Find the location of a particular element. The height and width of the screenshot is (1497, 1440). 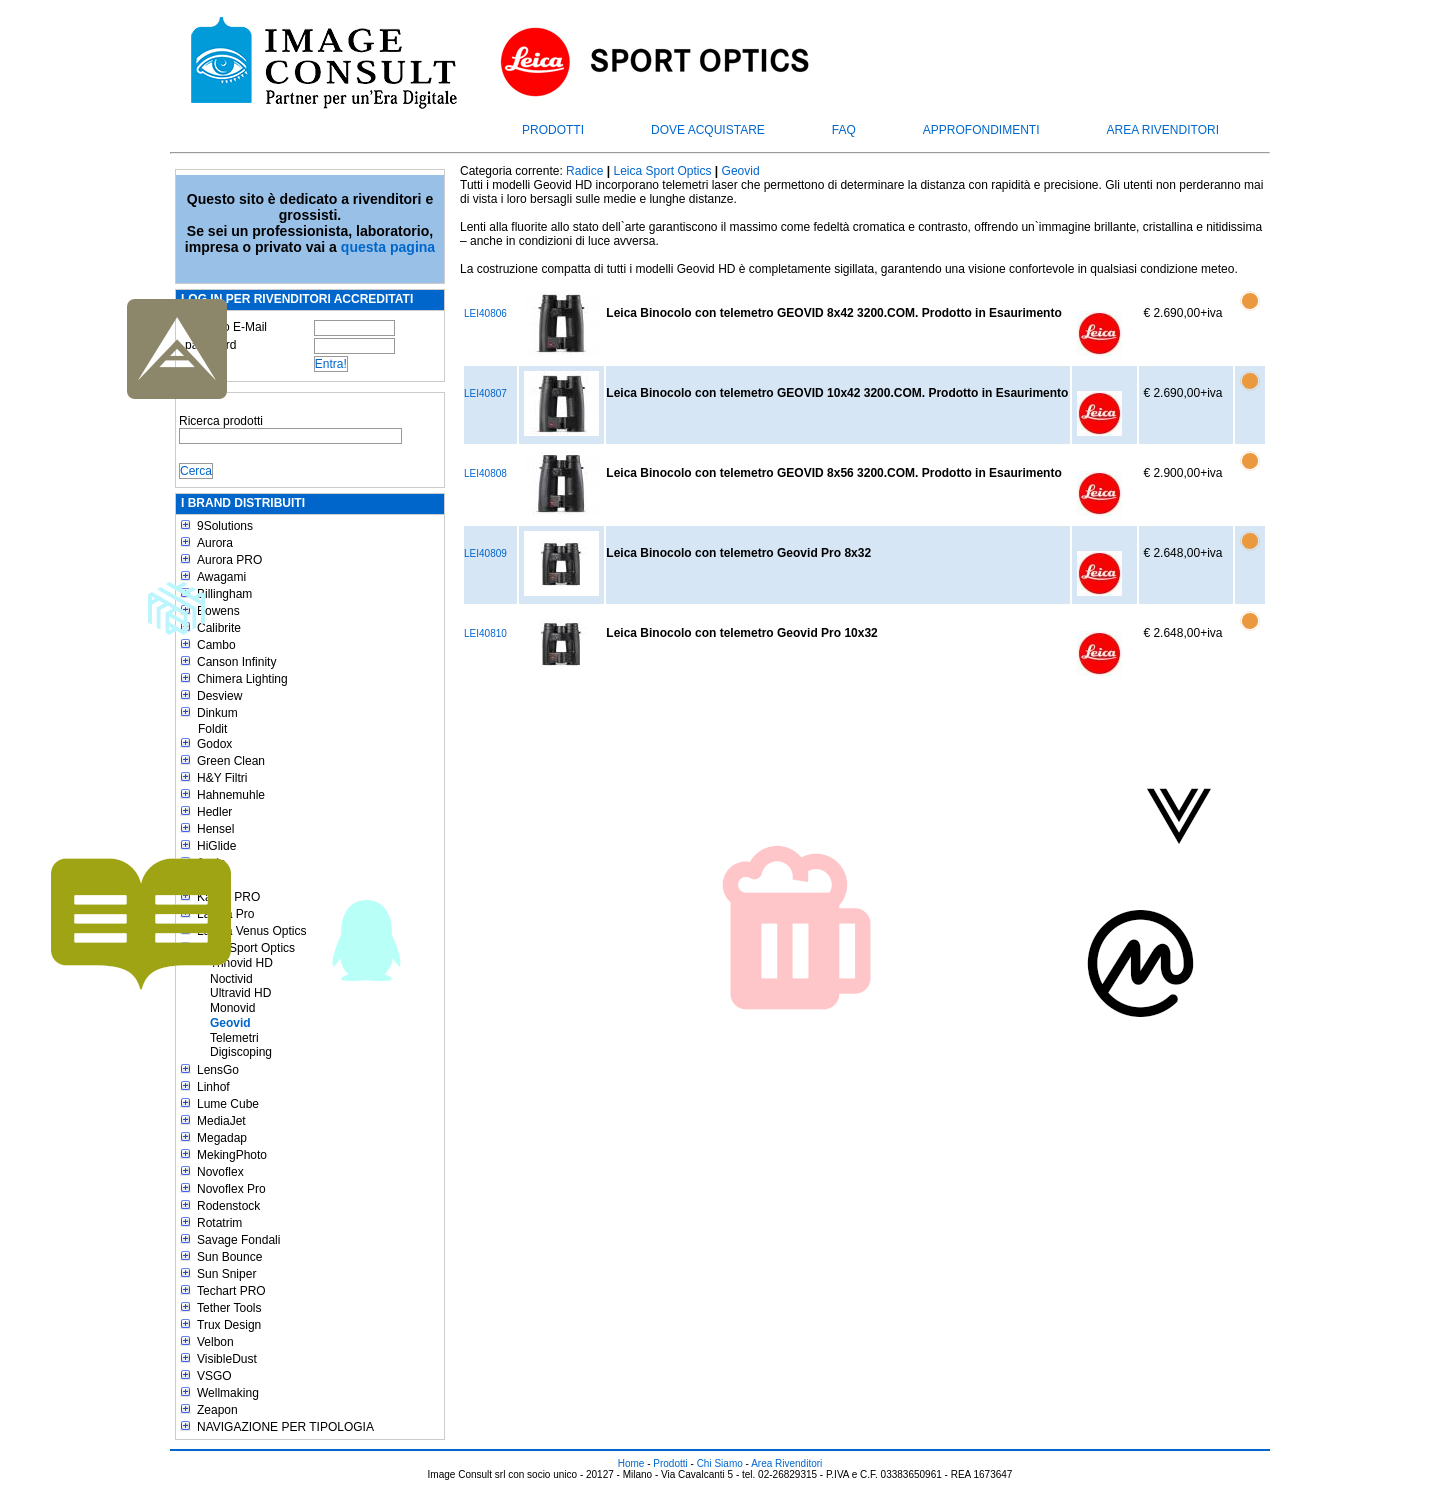

browse nearby bars or breweries is located at coordinates (800, 931).